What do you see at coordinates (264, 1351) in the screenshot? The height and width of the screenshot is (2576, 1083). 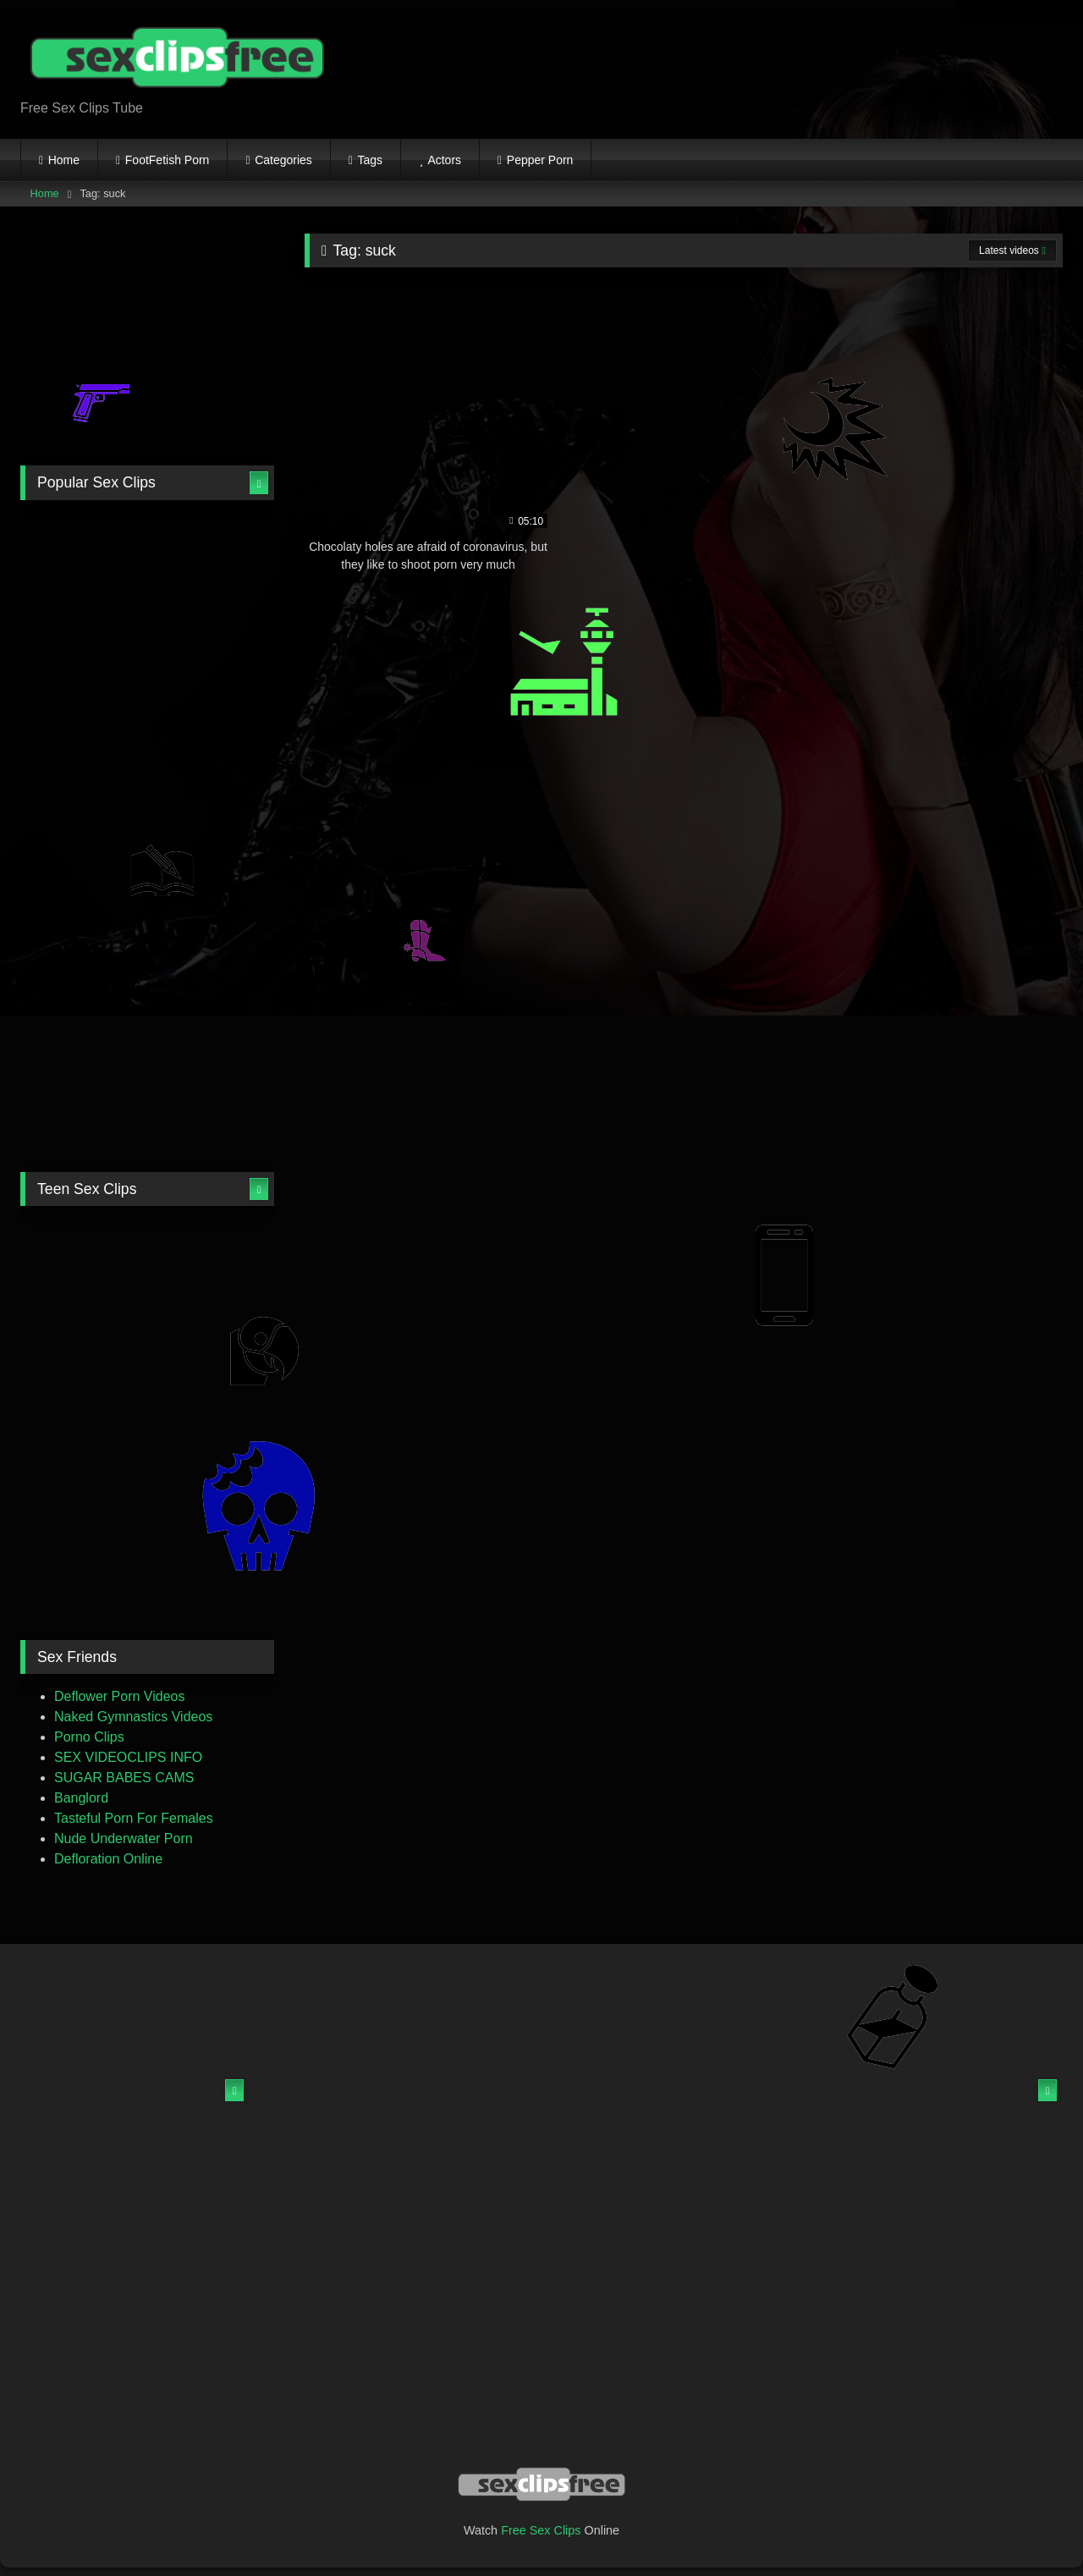 I see `select parrot as your avatar or character` at bounding box center [264, 1351].